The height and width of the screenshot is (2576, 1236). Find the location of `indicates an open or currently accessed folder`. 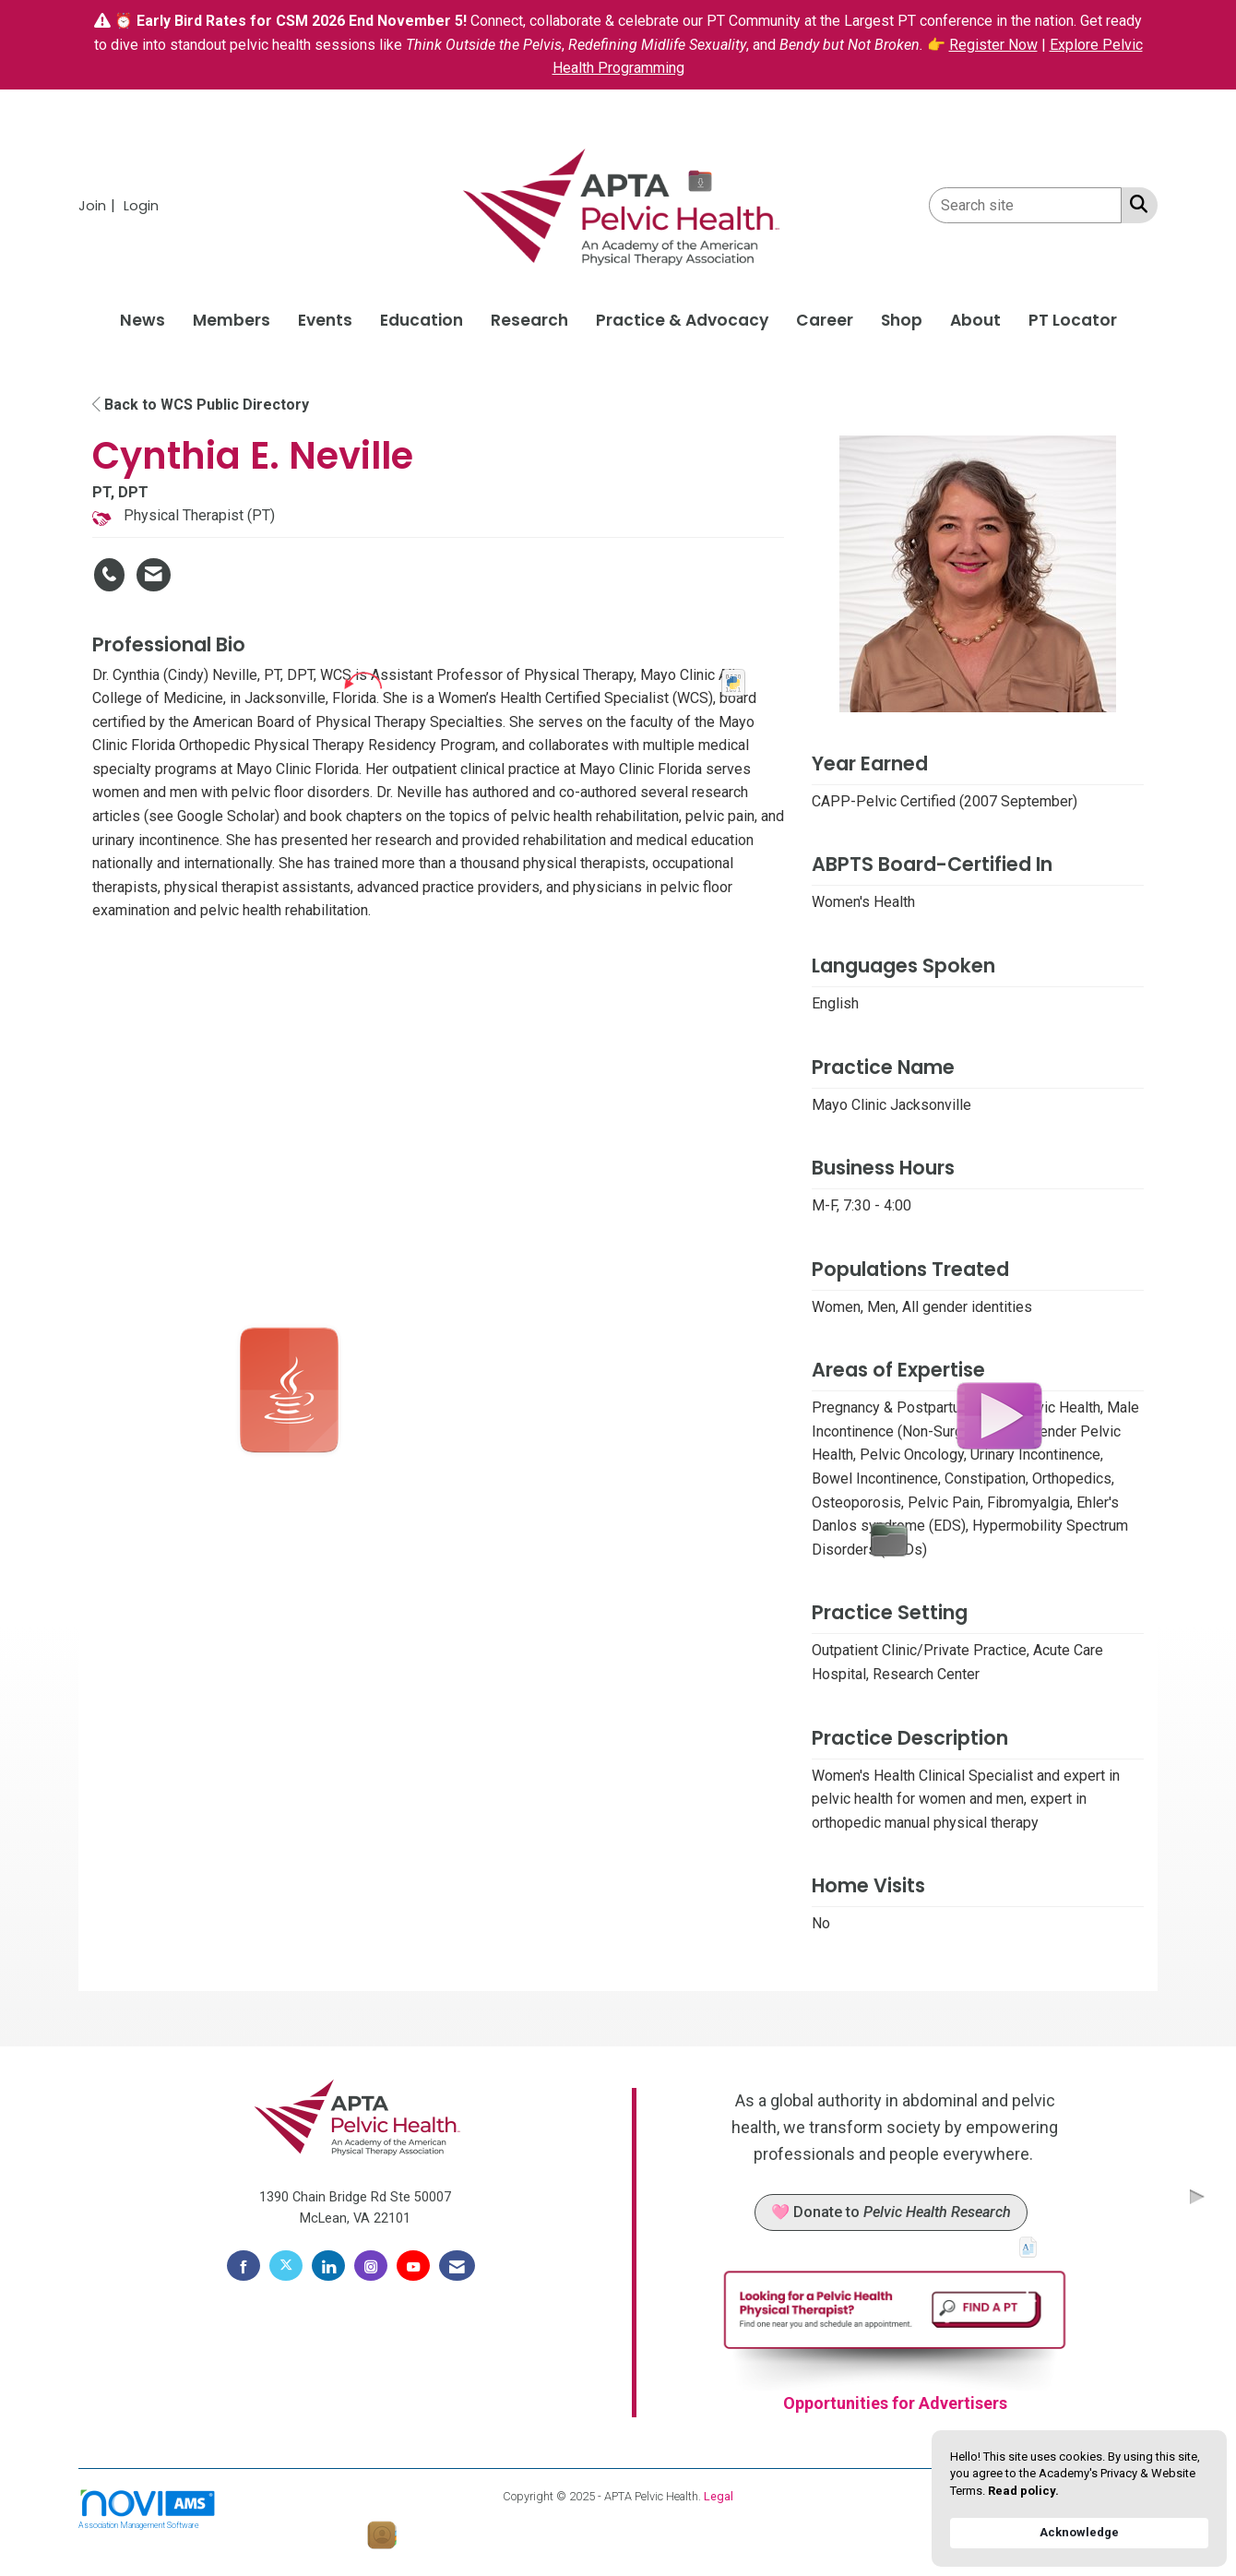

indicates an open or currently accessed folder is located at coordinates (889, 1539).